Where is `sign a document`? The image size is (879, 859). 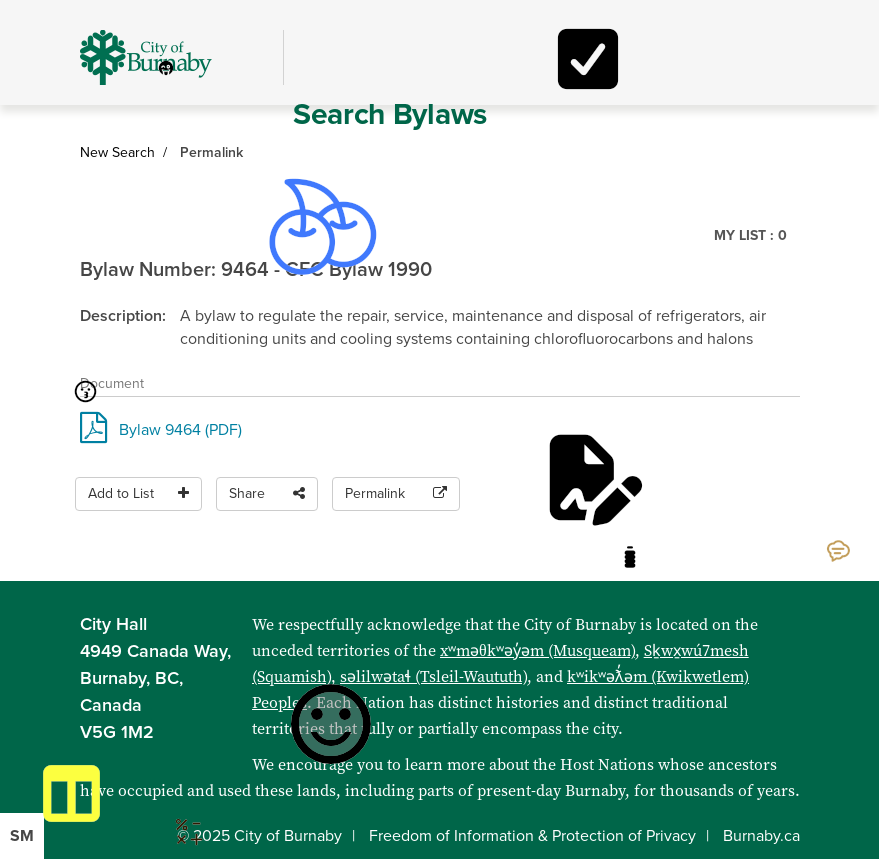 sign a document is located at coordinates (592, 477).